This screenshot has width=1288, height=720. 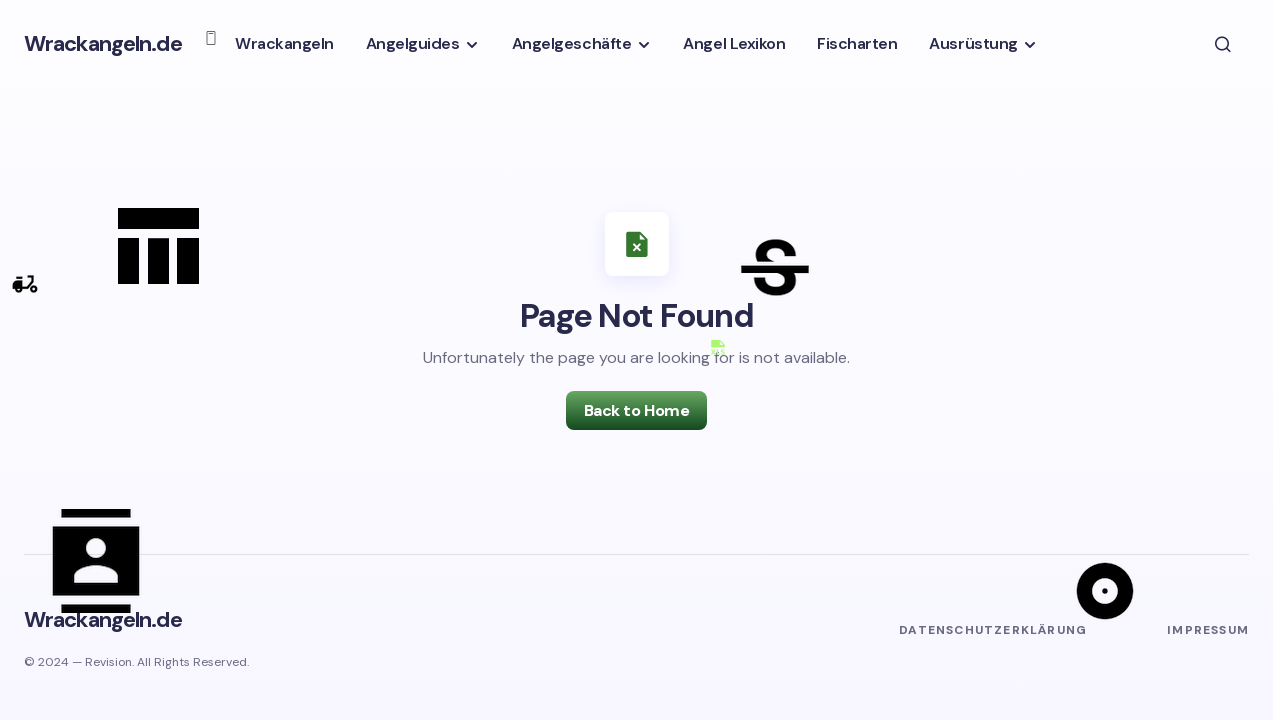 What do you see at coordinates (775, 273) in the screenshot?
I see `apply strikethrough formatting to selected text` at bounding box center [775, 273].